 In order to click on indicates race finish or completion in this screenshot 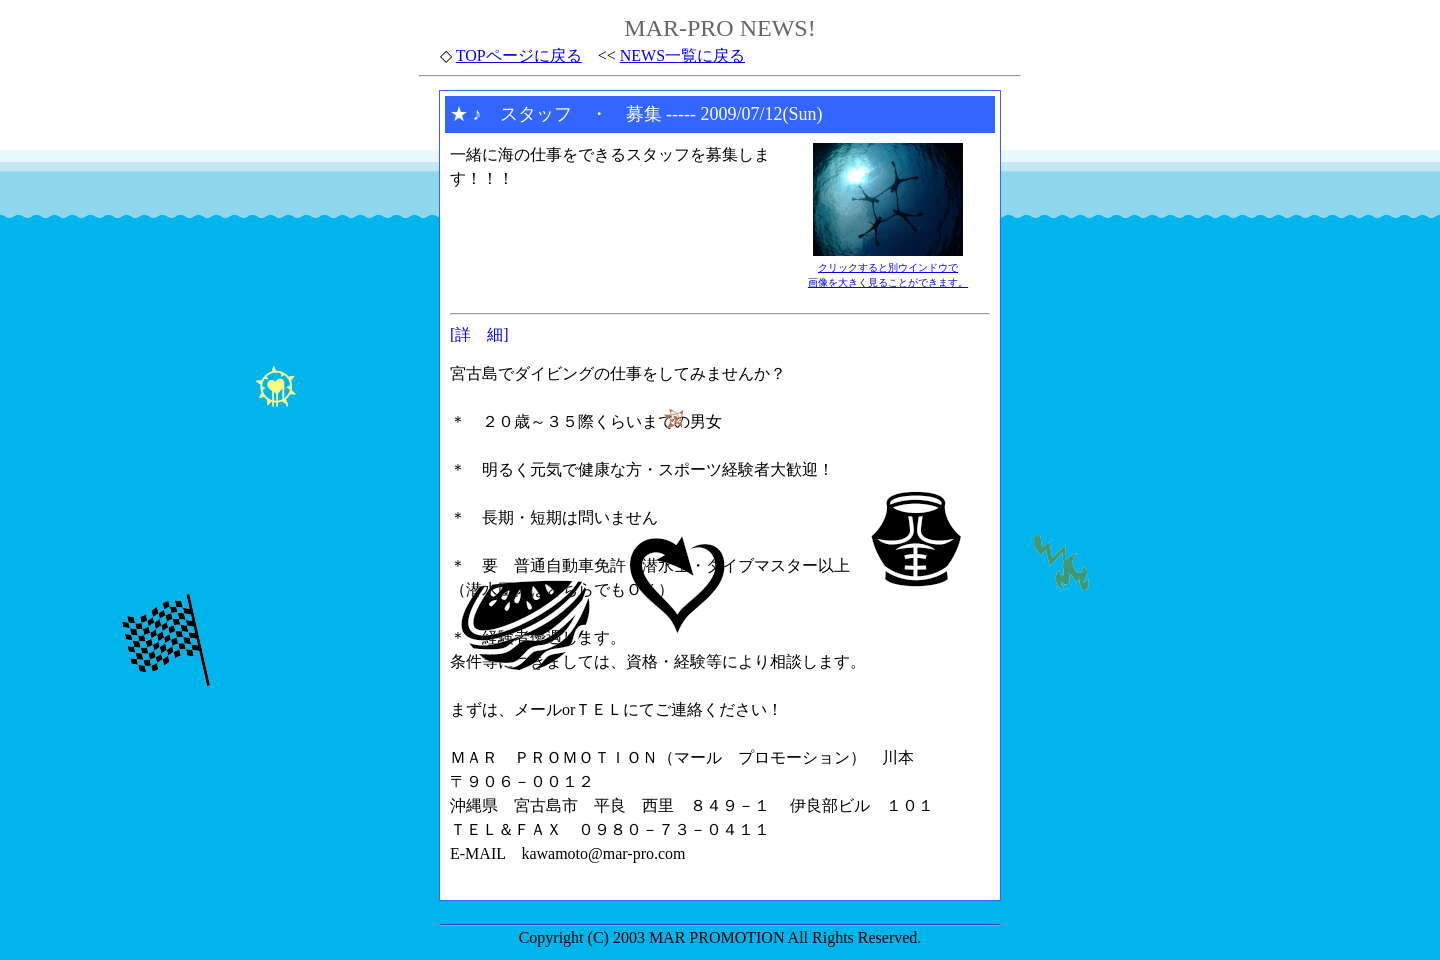, I will do `click(166, 640)`.